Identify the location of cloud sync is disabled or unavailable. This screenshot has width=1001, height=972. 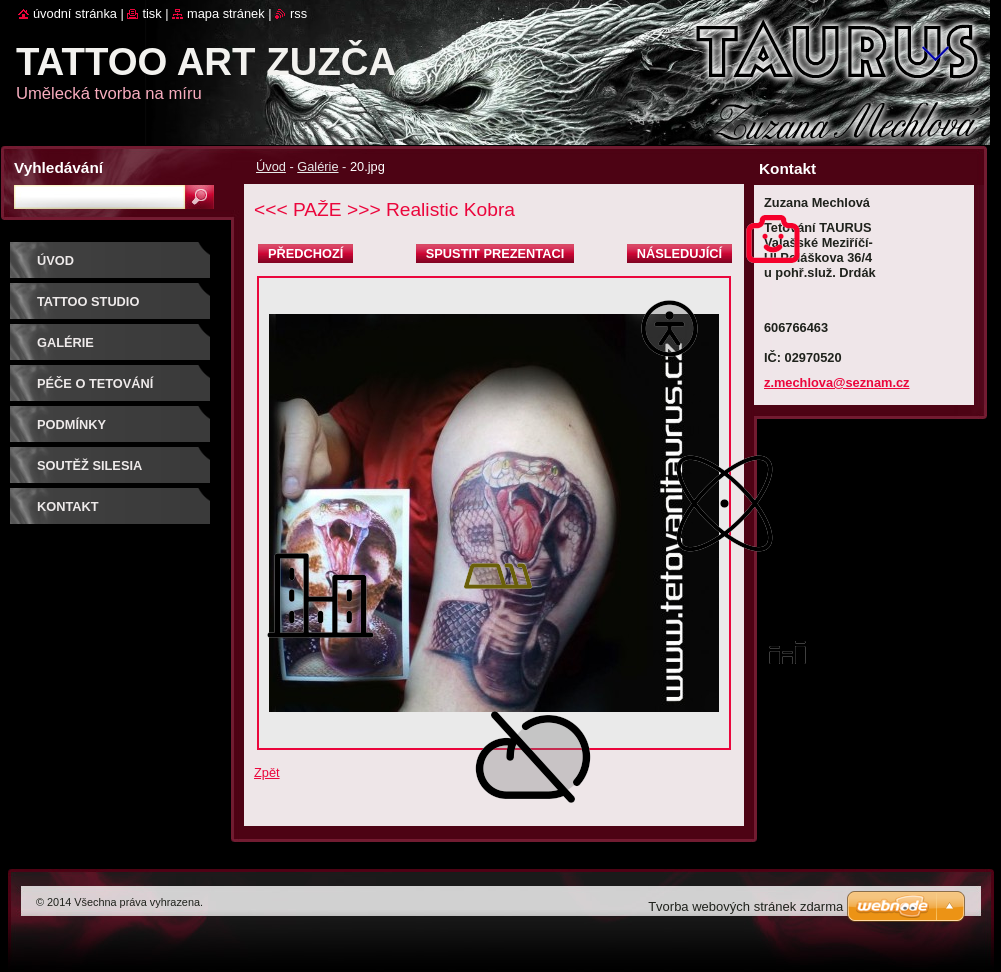
(533, 757).